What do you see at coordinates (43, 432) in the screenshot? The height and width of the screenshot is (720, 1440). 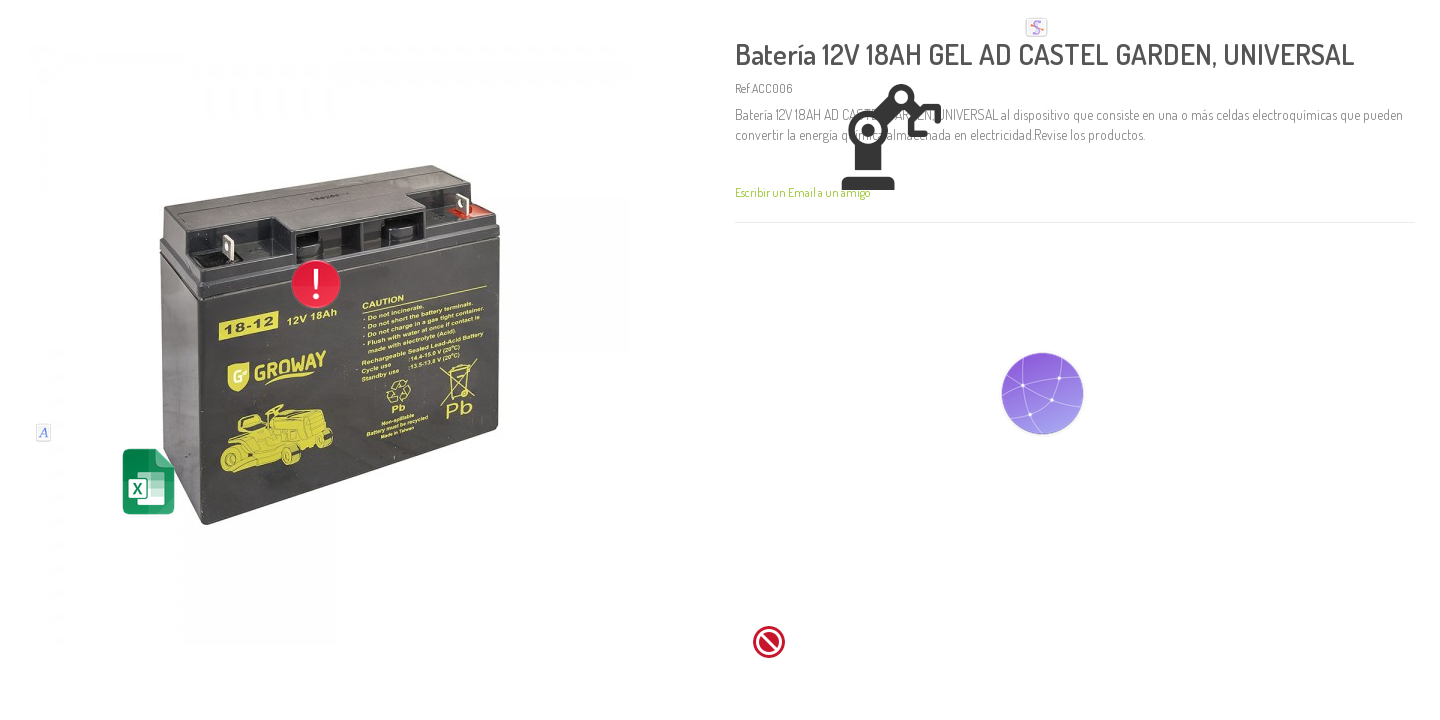 I see `a font file type indicator` at bounding box center [43, 432].